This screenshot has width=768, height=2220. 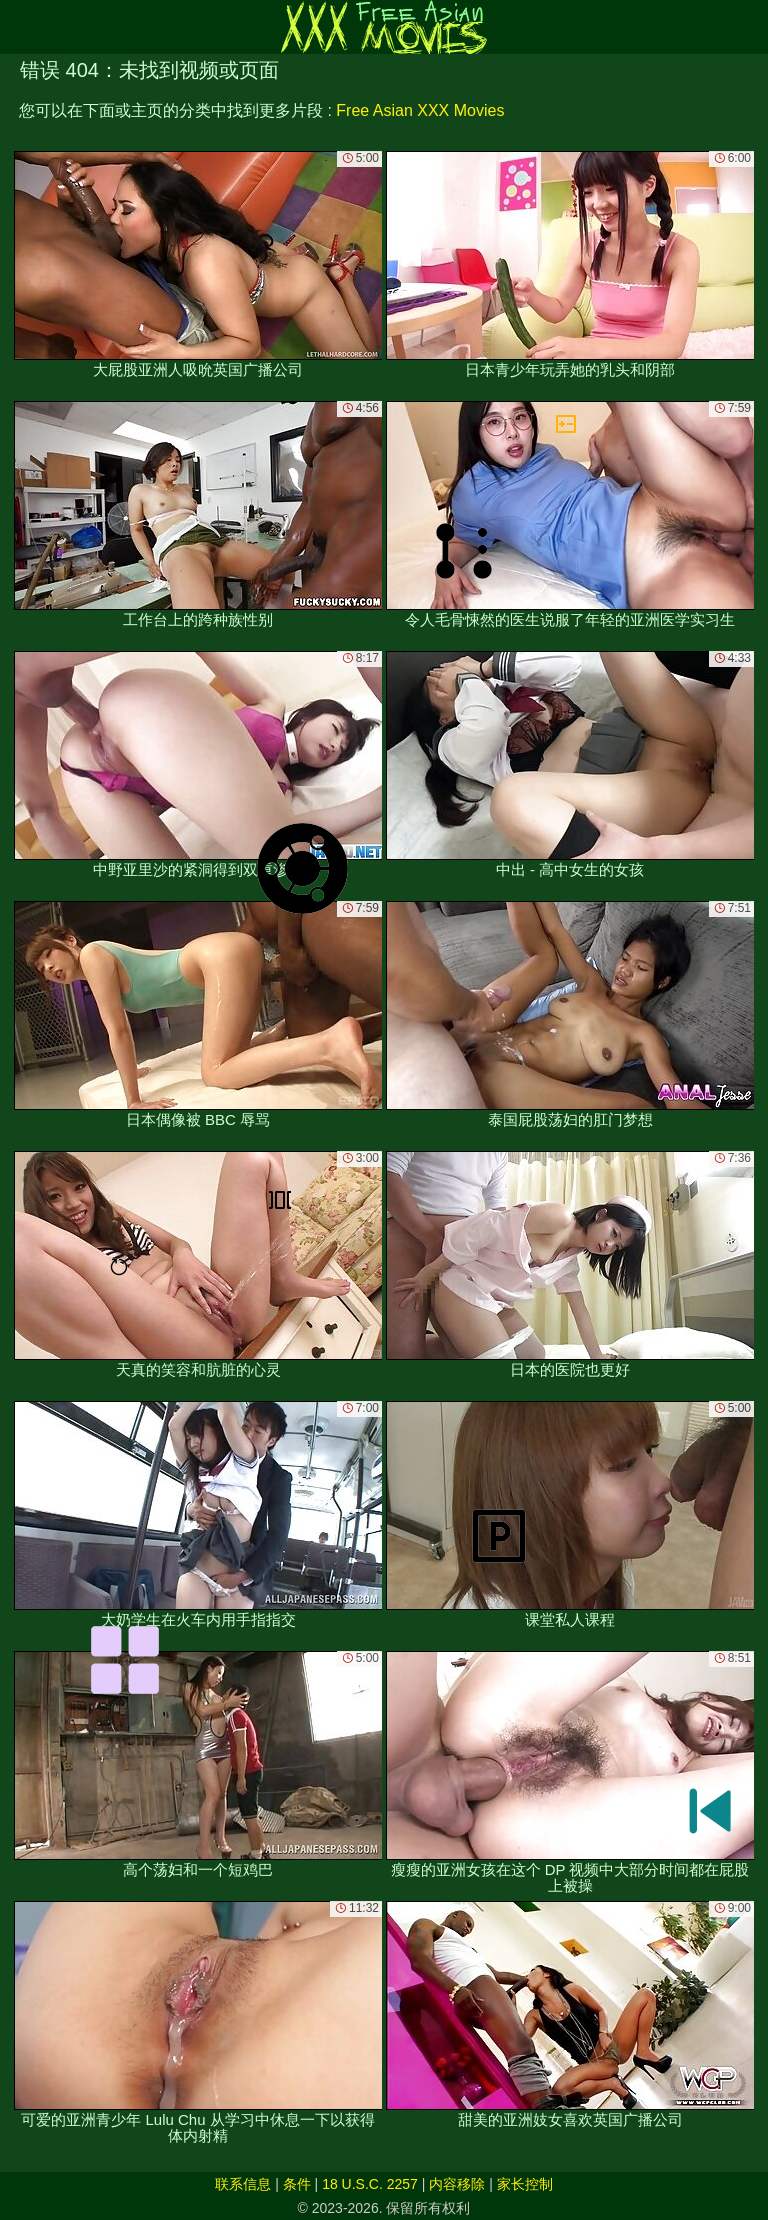 What do you see at coordinates (499, 1536) in the screenshot?
I see `find nearby parking locations` at bounding box center [499, 1536].